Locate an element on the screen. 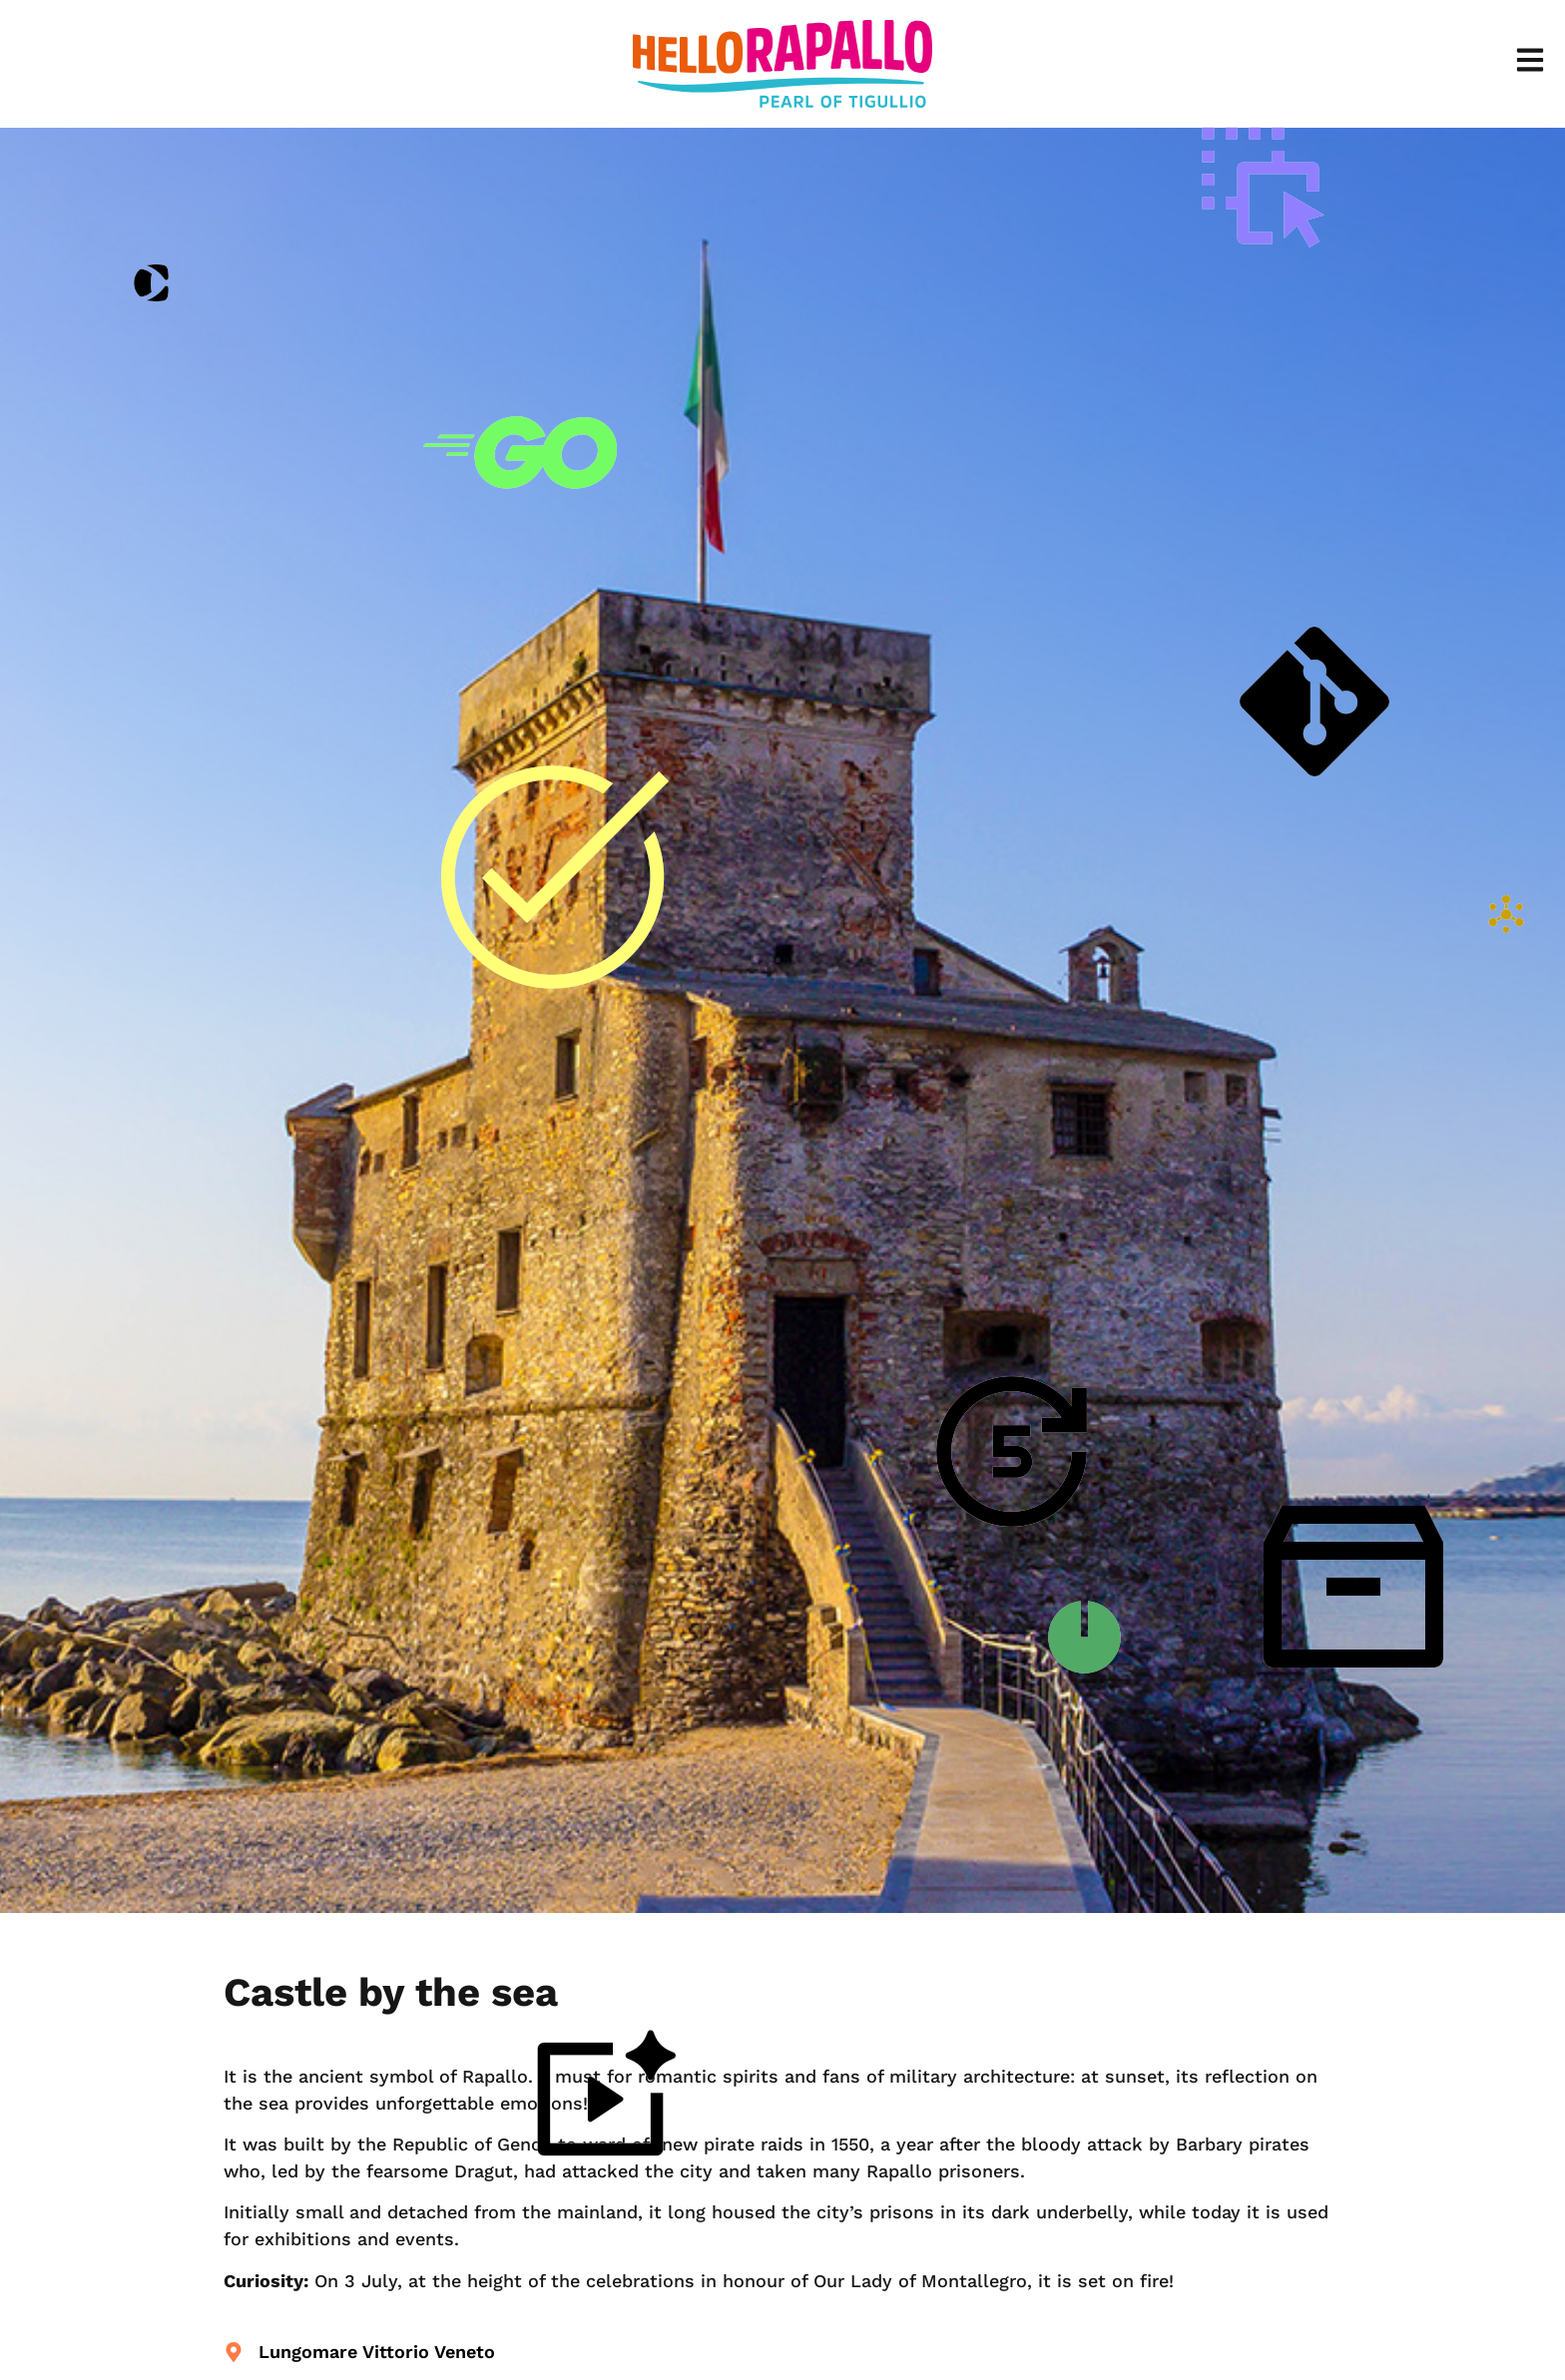 The height and width of the screenshot is (2380, 1565). skip forward 5 seconds in media playback is located at coordinates (1011, 1451).